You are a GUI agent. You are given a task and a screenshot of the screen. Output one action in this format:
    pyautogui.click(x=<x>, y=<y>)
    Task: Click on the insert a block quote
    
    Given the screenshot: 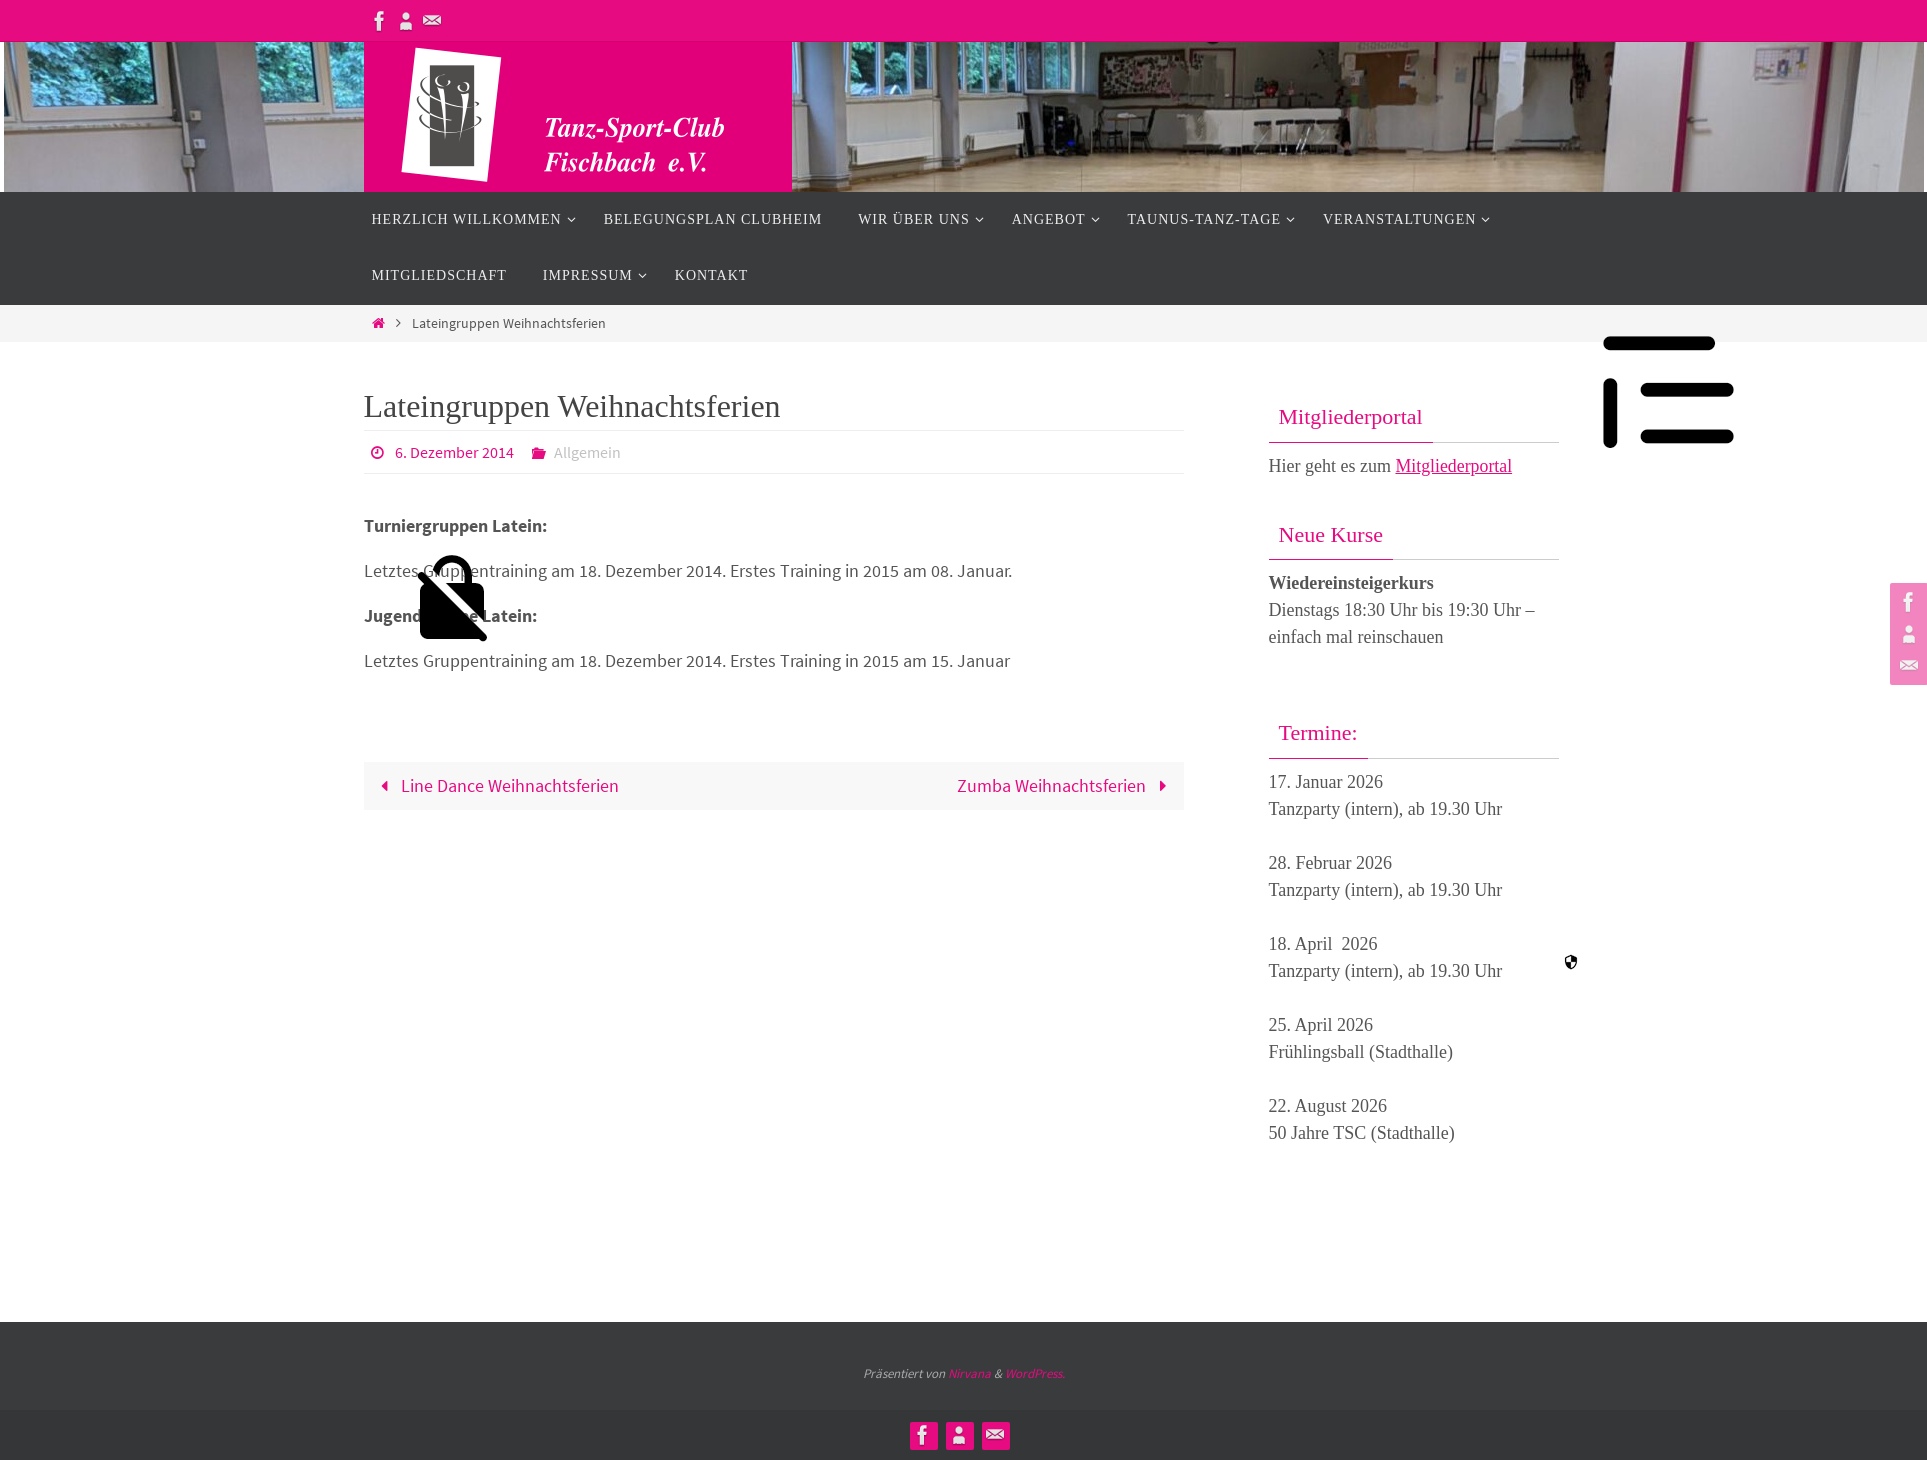 What is the action you would take?
    pyautogui.click(x=1668, y=387)
    